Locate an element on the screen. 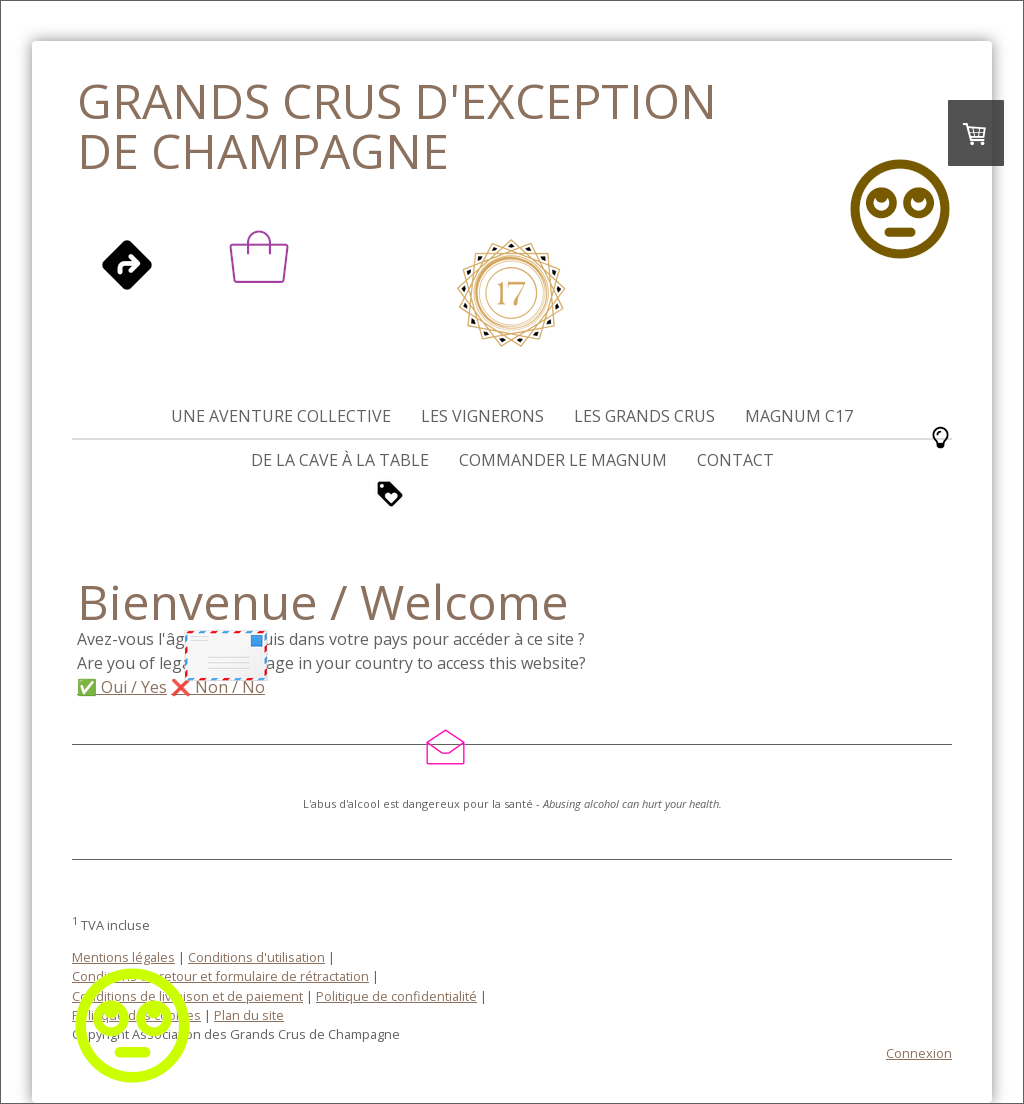 Image resolution: width=1024 pixels, height=1104 pixels. express annoyance or exasperation is located at coordinates (132, 1025).